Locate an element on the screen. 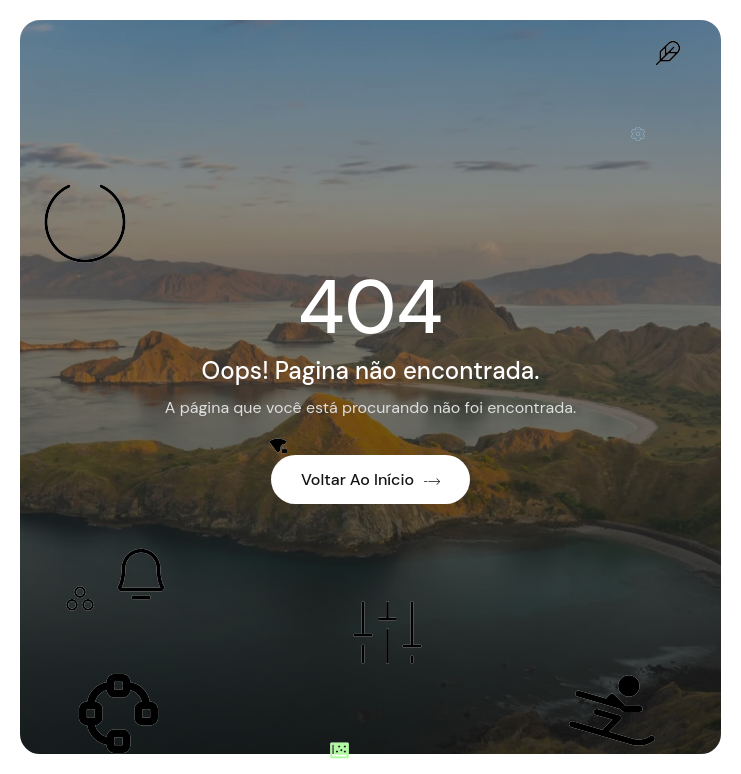 Image resolution: width=741 pixels, height=774 pixels. loading or processing in progress is located at coordinates (85, 222).